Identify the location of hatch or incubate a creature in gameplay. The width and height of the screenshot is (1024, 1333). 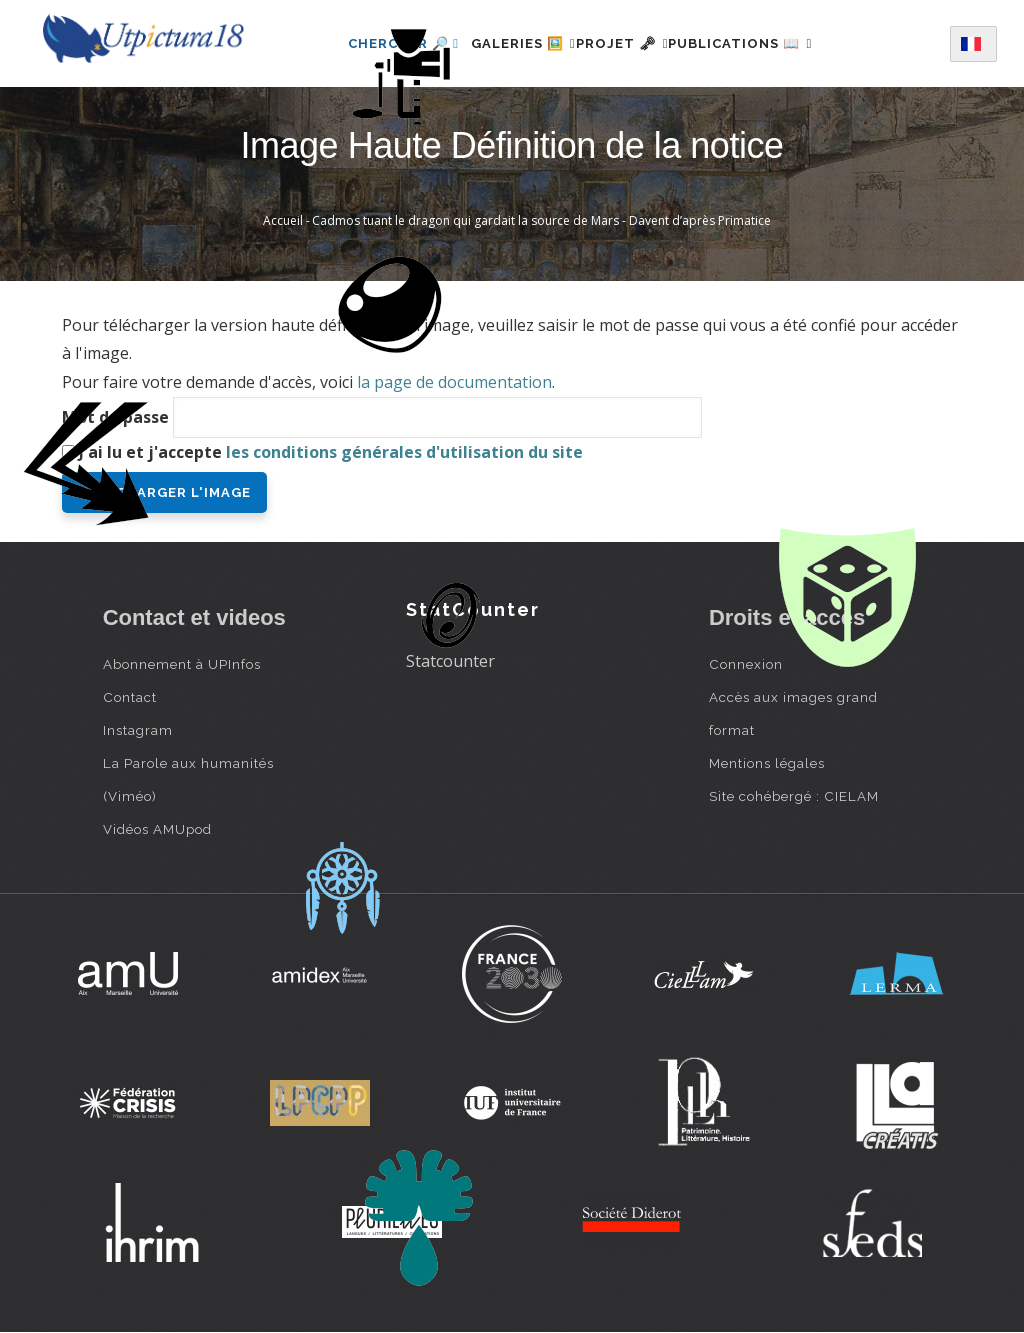
(389, 305).